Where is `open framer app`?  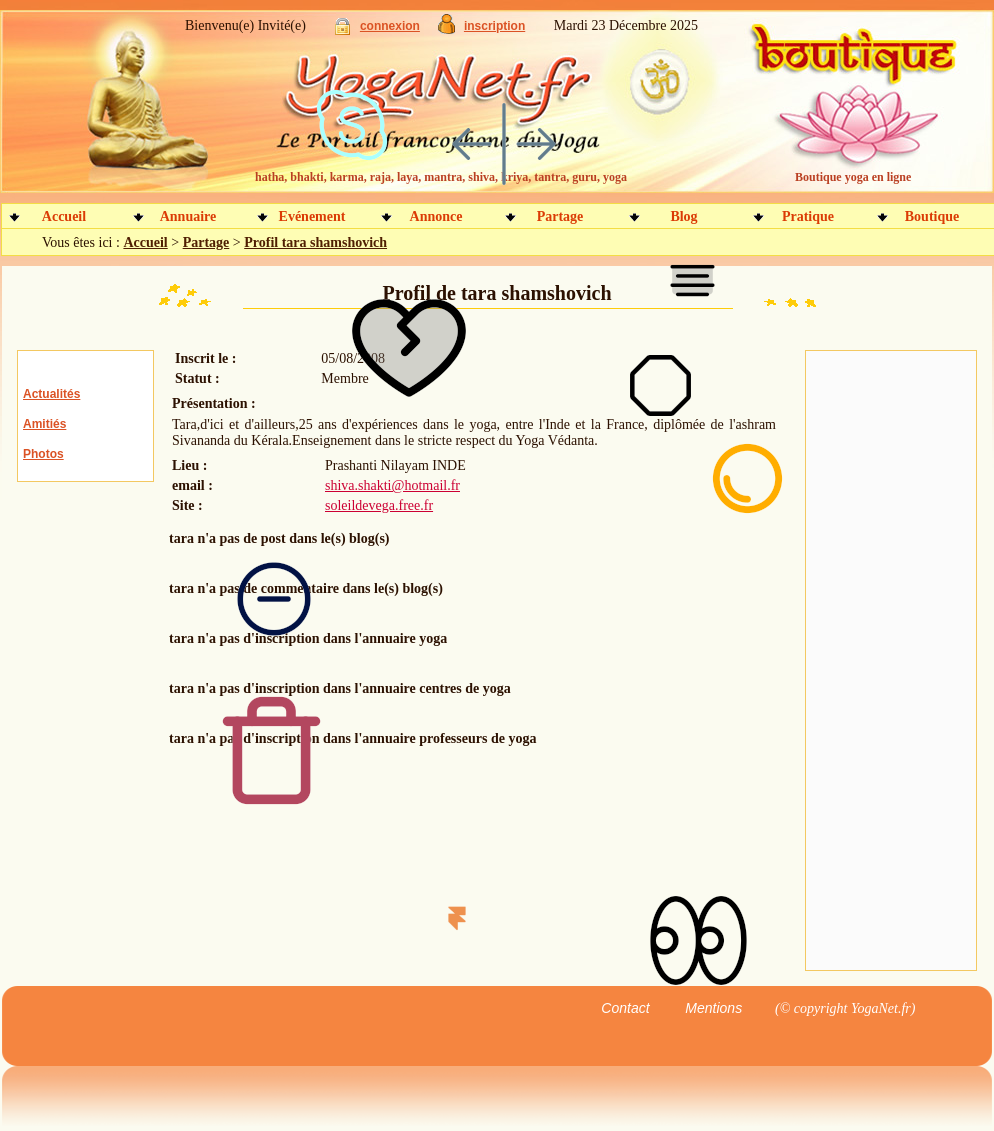
open framer app is located at coordinates (457, 917).